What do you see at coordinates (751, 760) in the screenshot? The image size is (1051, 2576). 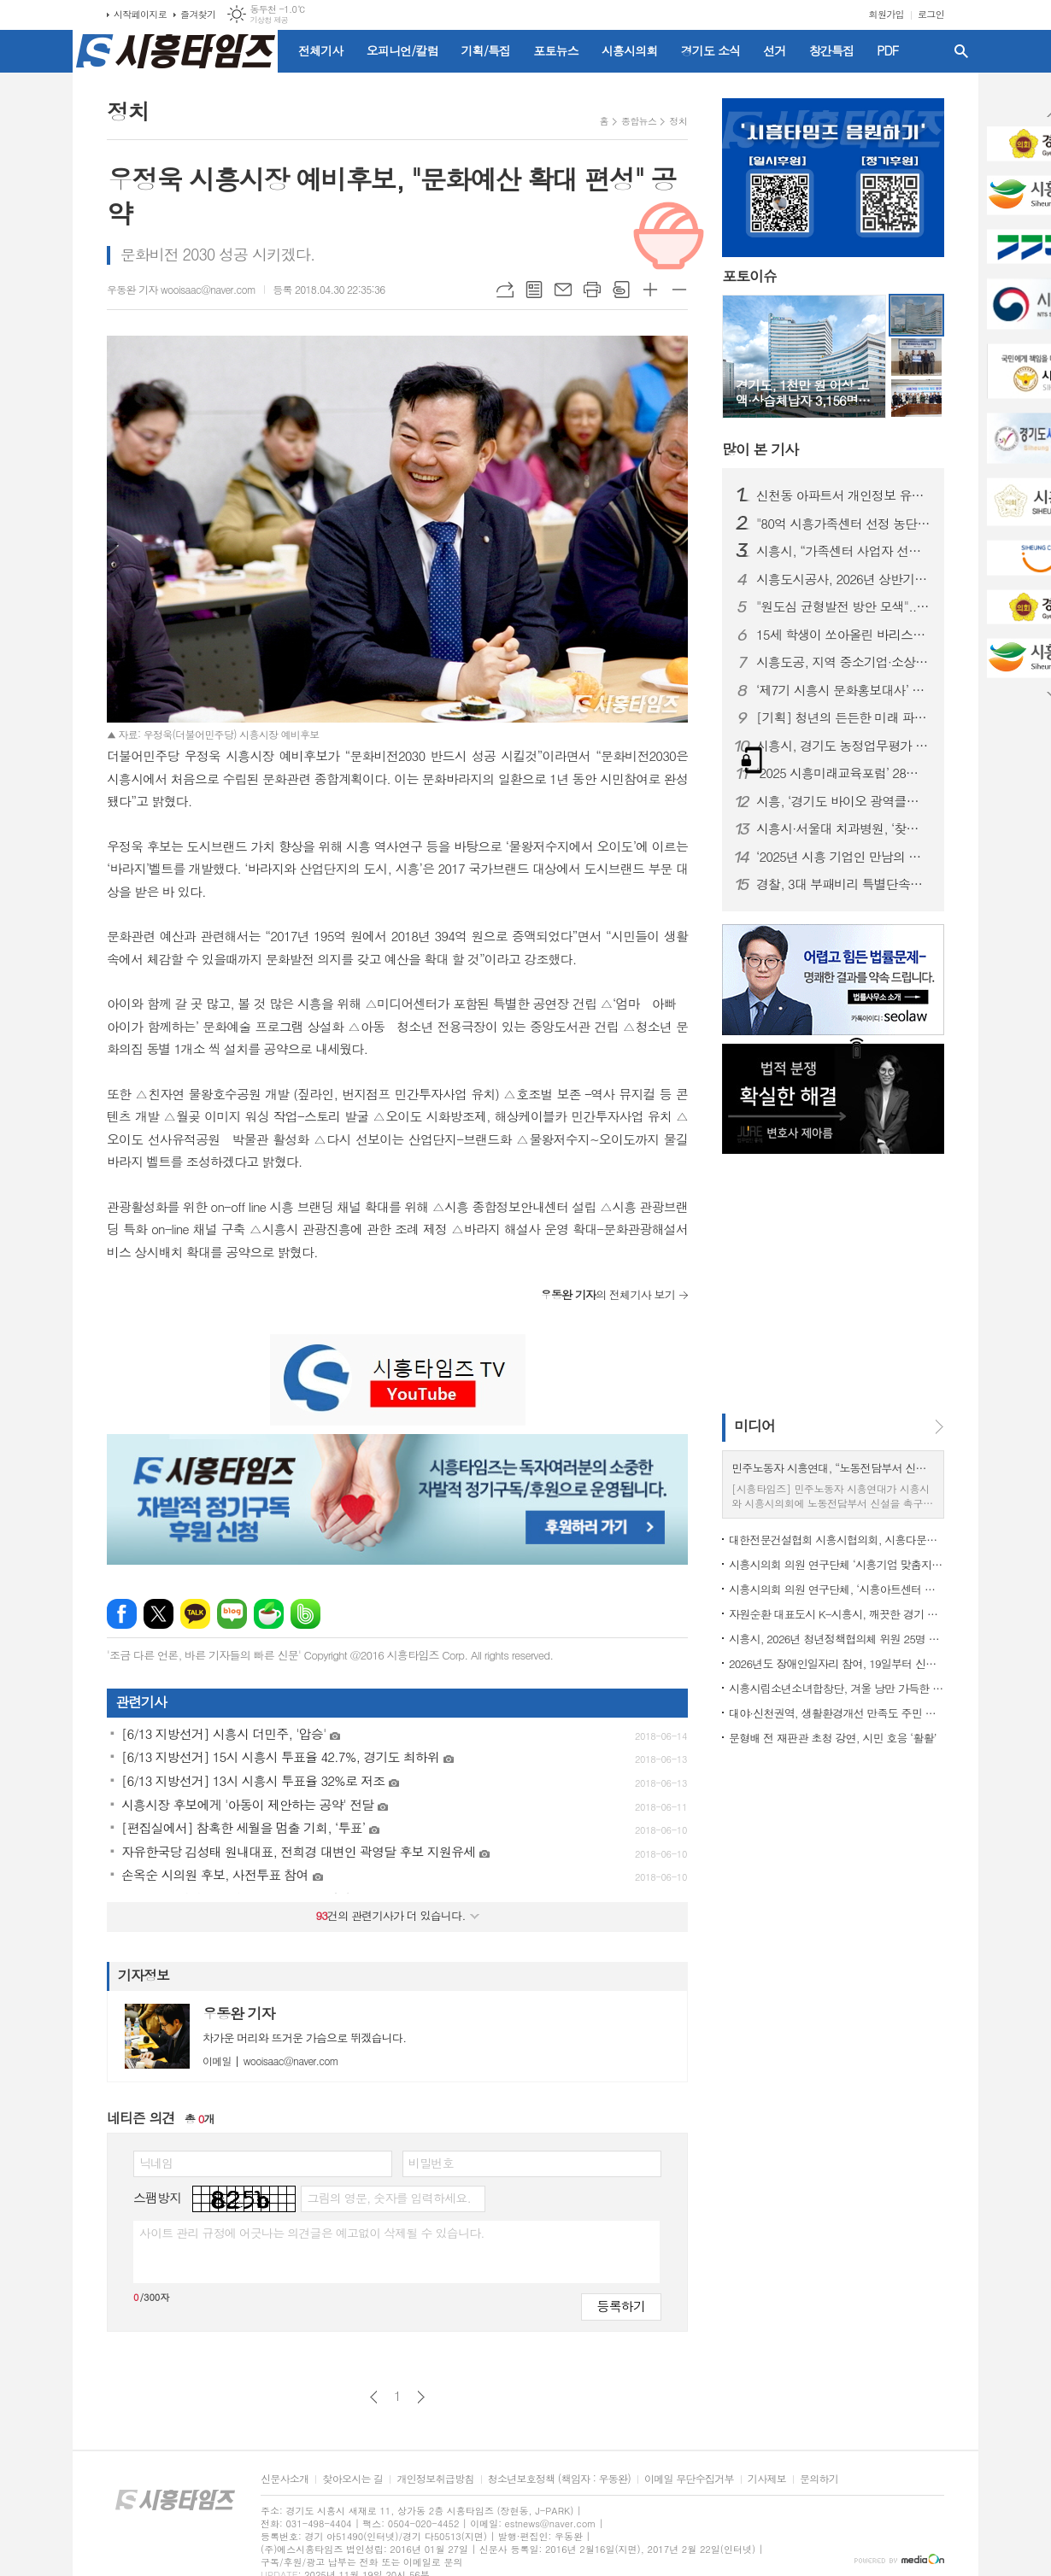 I see `device is locked or secured` at bounding box center [751, 760].